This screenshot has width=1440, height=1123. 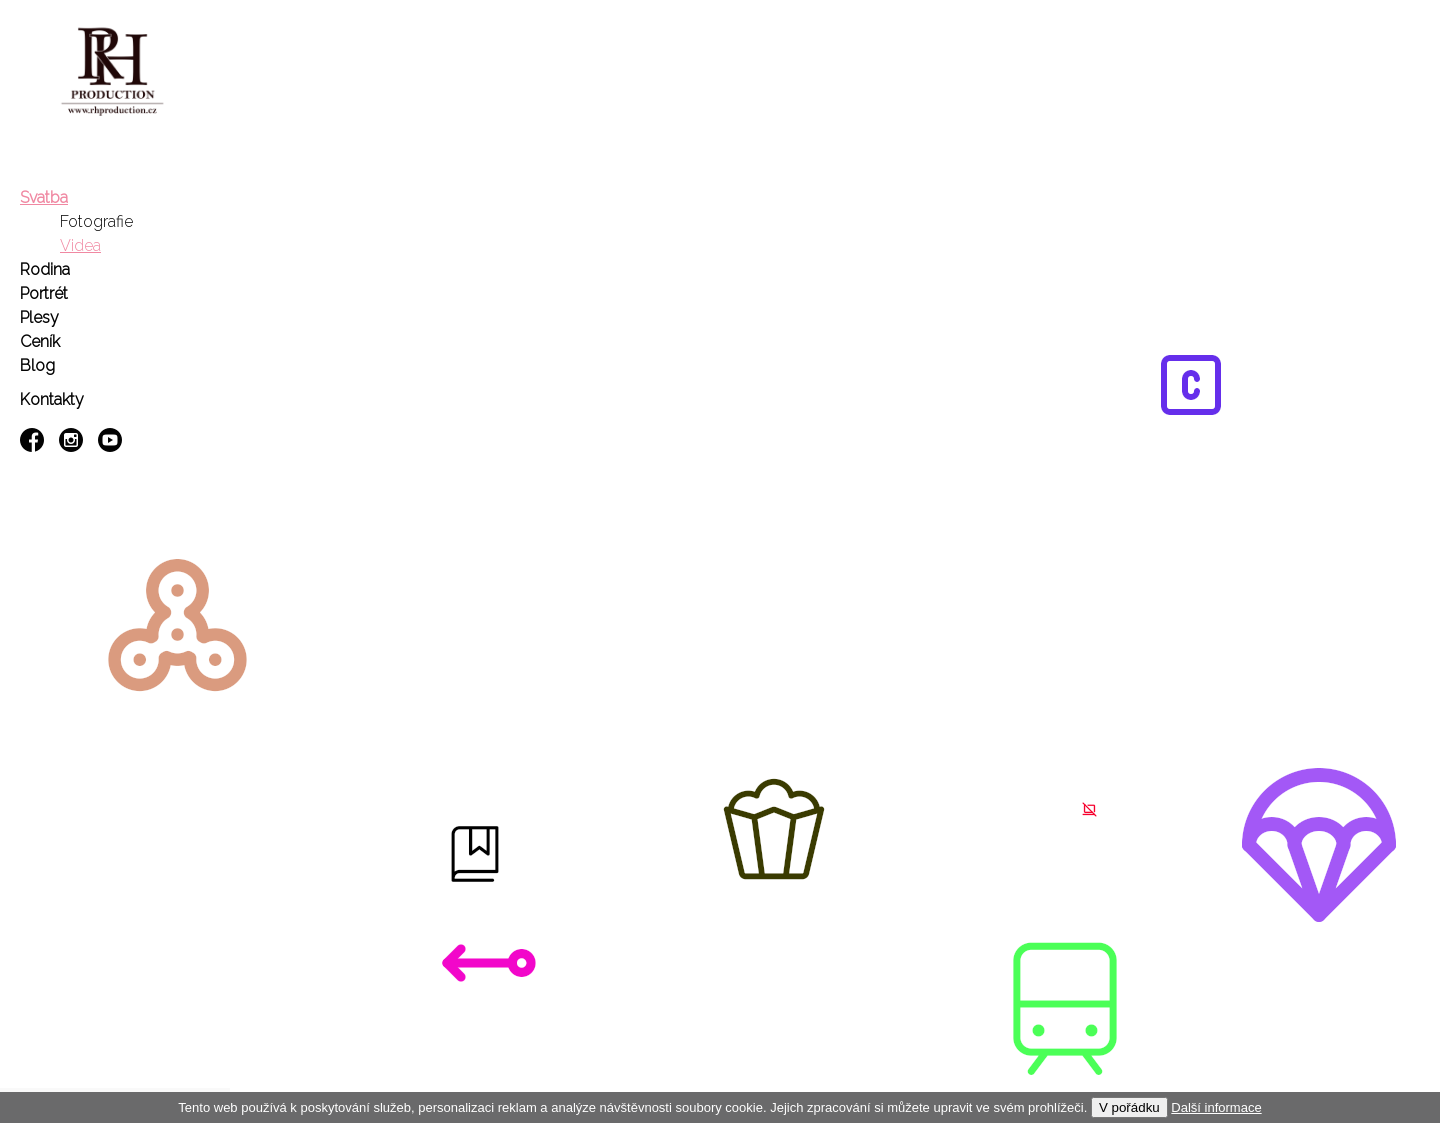 What do you see at coordinates (774, 833) in the screenshot?
I see `access movies or entertainment section` at bounding box center [774, 833].